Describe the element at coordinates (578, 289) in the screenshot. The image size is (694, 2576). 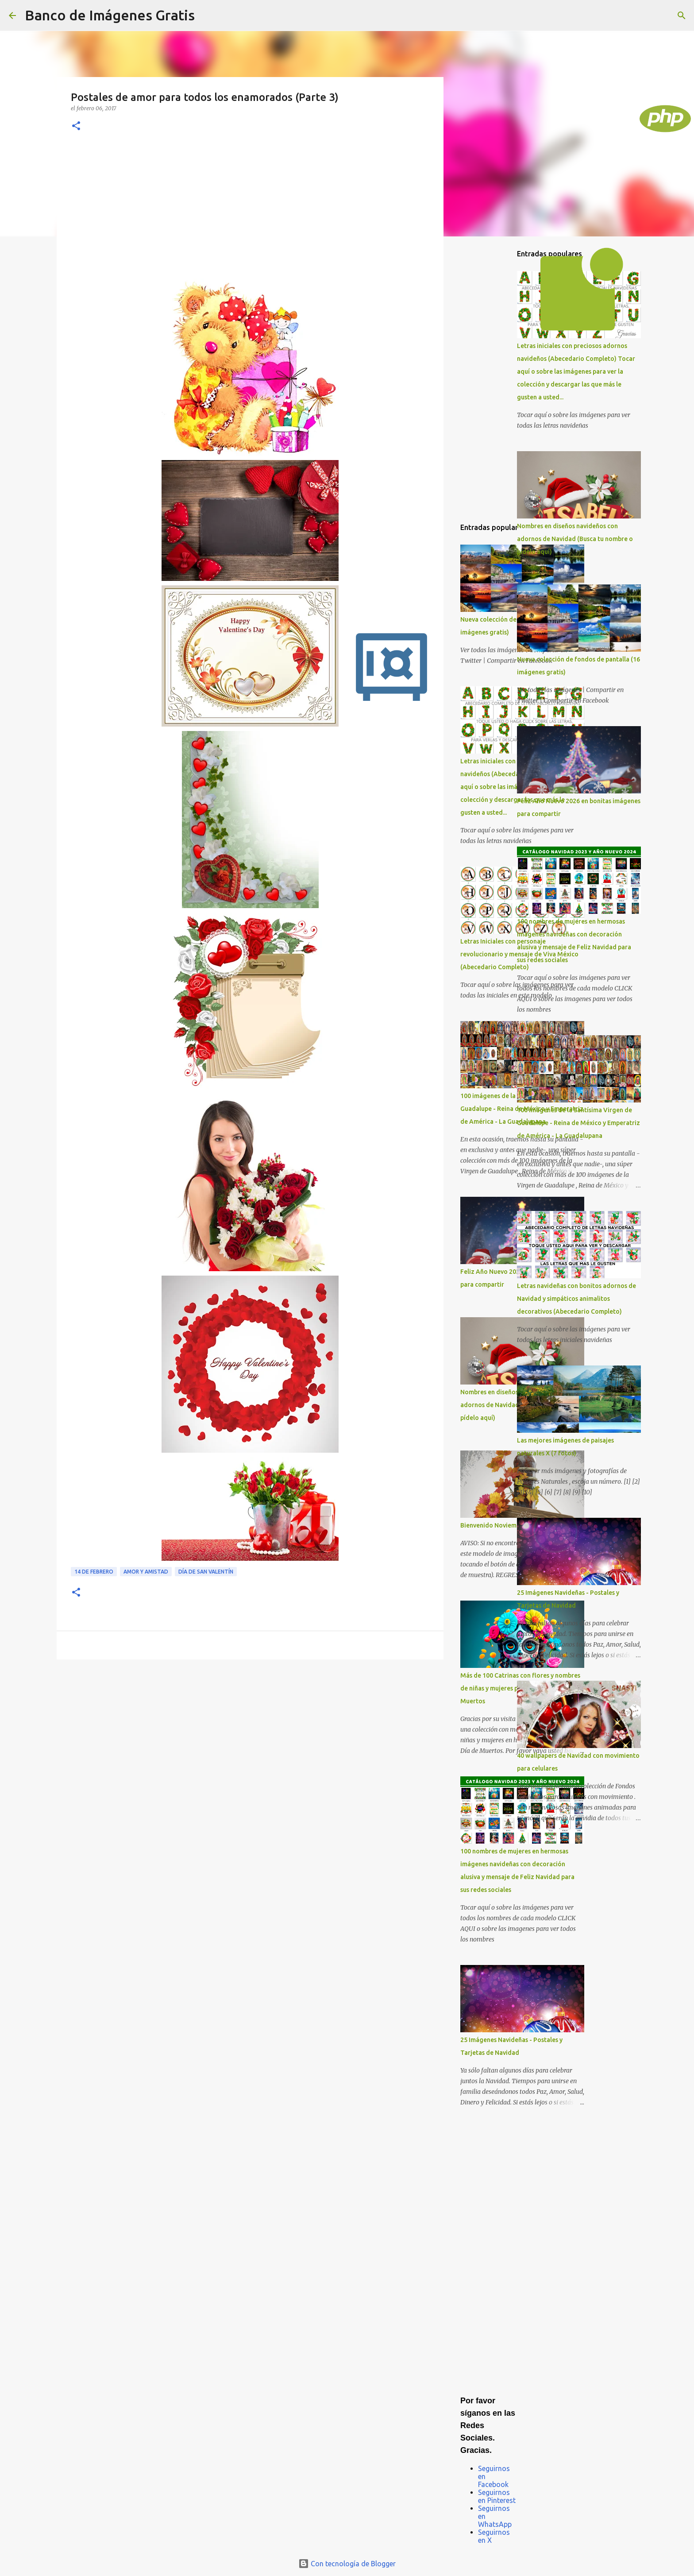
I see `indicates new notifications or unread alerts` at that location.